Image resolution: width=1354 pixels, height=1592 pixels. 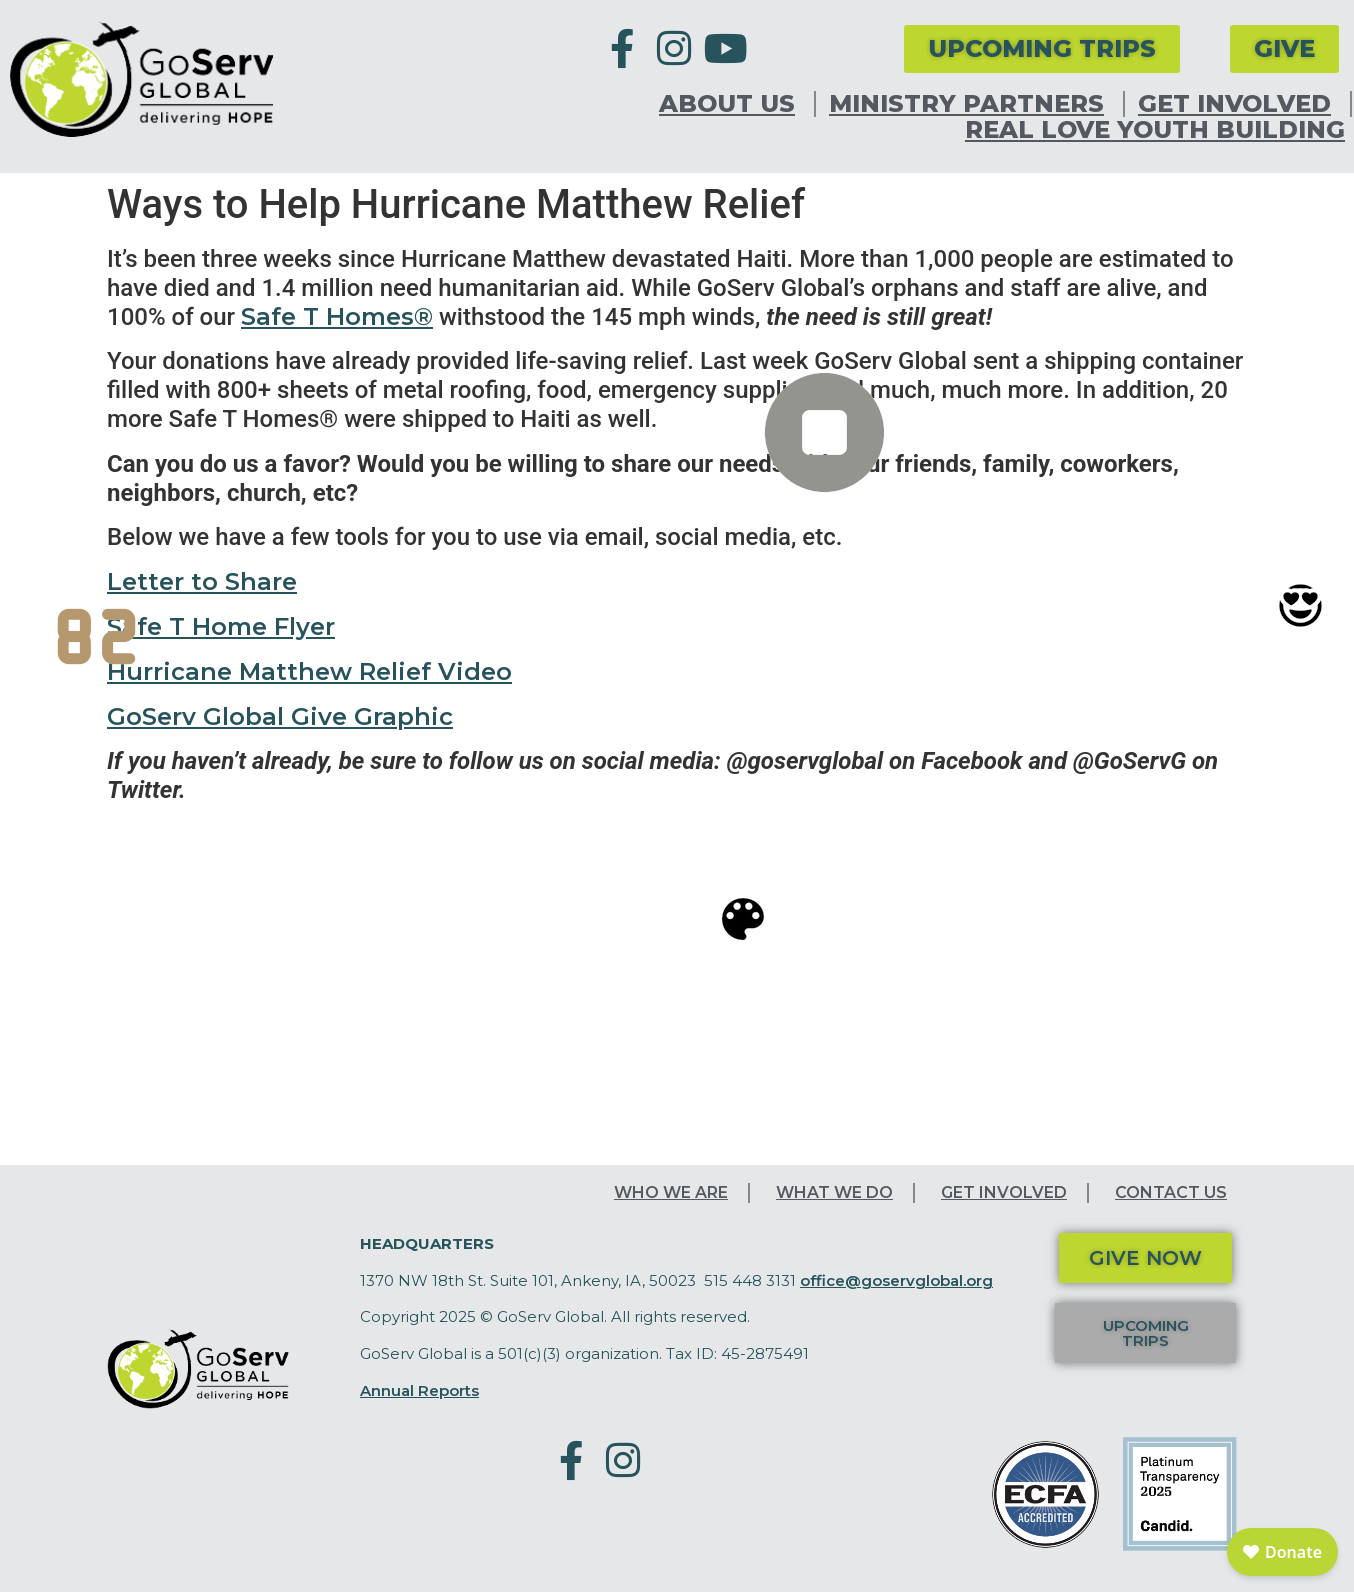 I want to click on react with love or adoration, so click(x=1300, y=605).